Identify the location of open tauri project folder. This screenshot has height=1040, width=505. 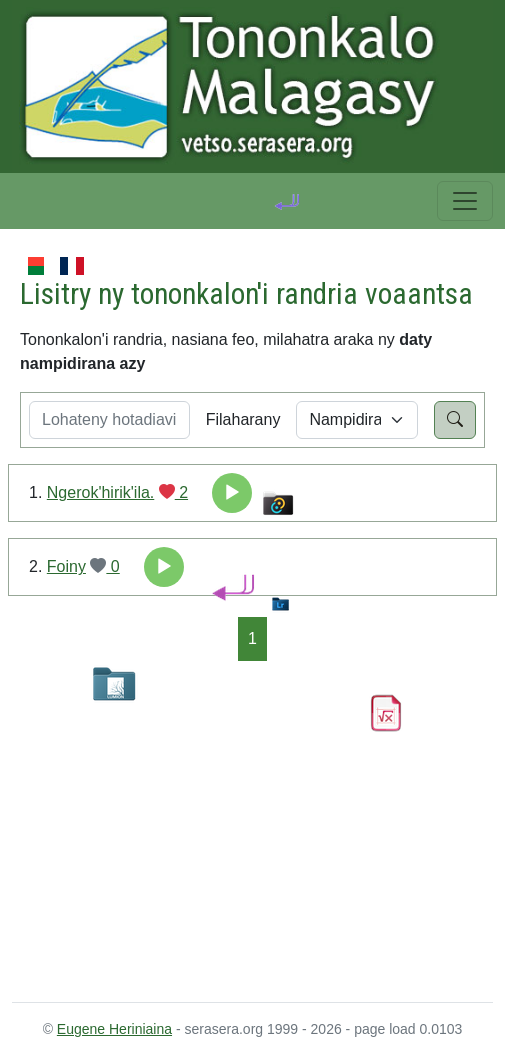
(278, 504).